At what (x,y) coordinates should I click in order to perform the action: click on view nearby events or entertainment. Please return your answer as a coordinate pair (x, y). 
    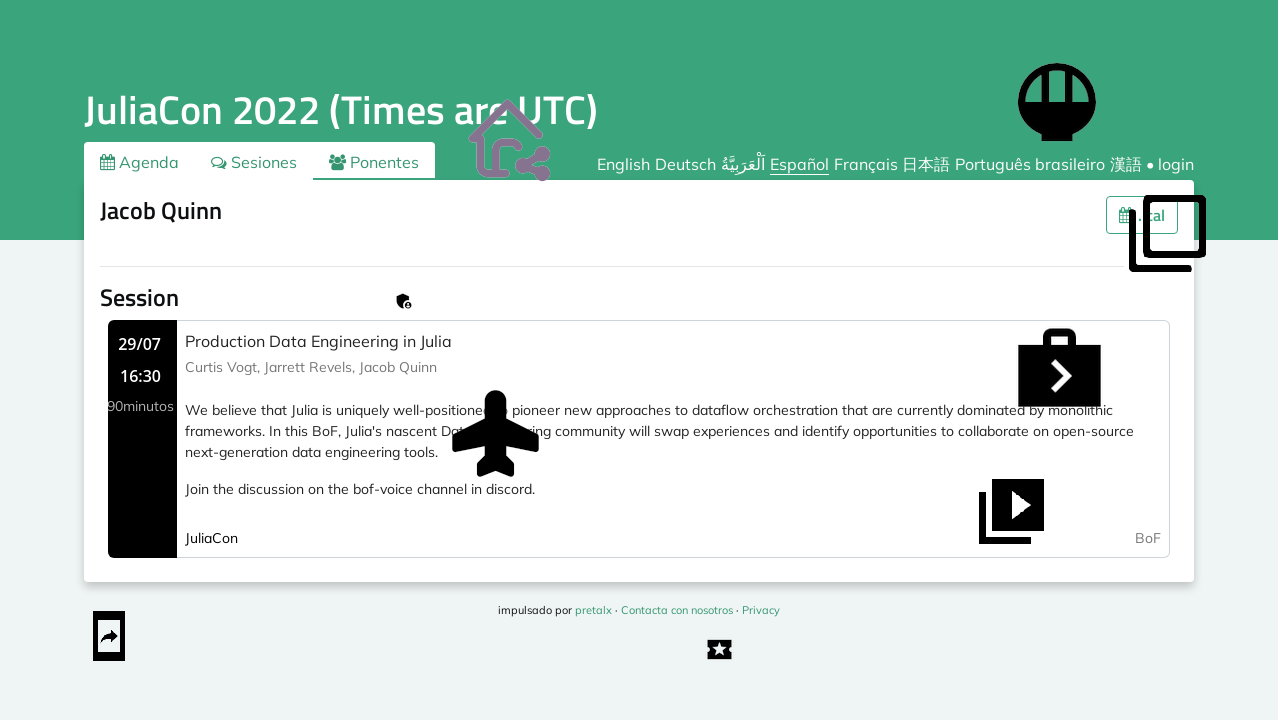
    Looking at the image, I should click on (719, 649).